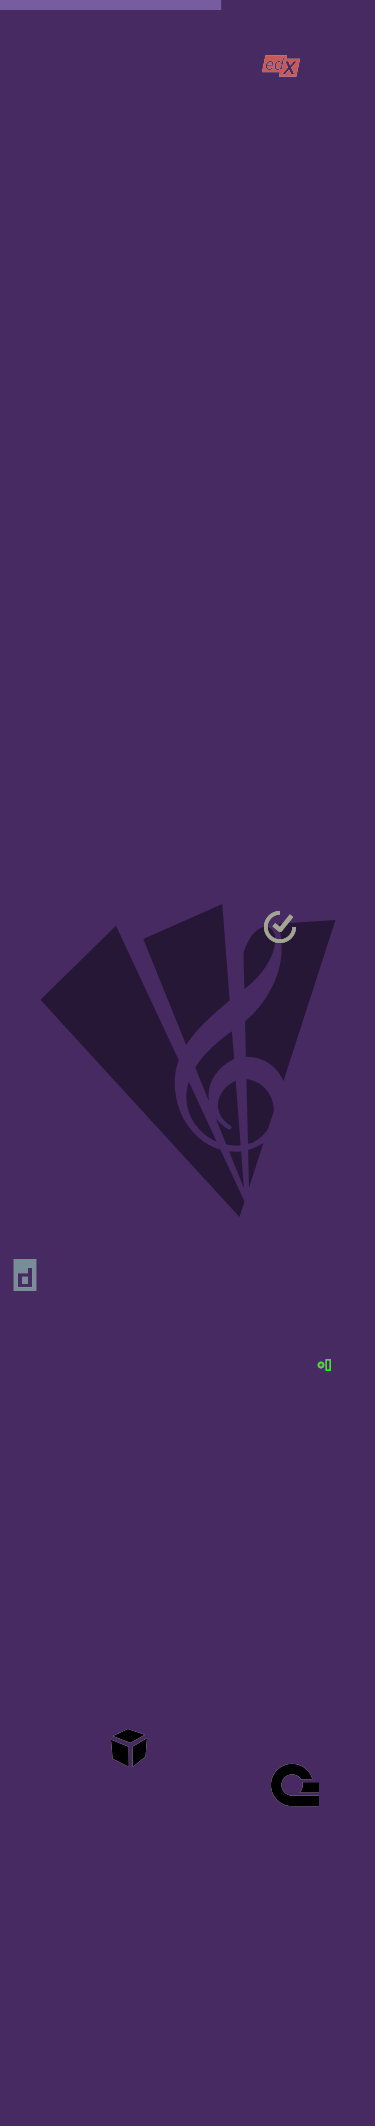 This screenshot has width=375, height=2126. What do you see at coordinates (281, 66) in the screenshot?
I see `open the edX learning platform` at bounding box center [281, 66].